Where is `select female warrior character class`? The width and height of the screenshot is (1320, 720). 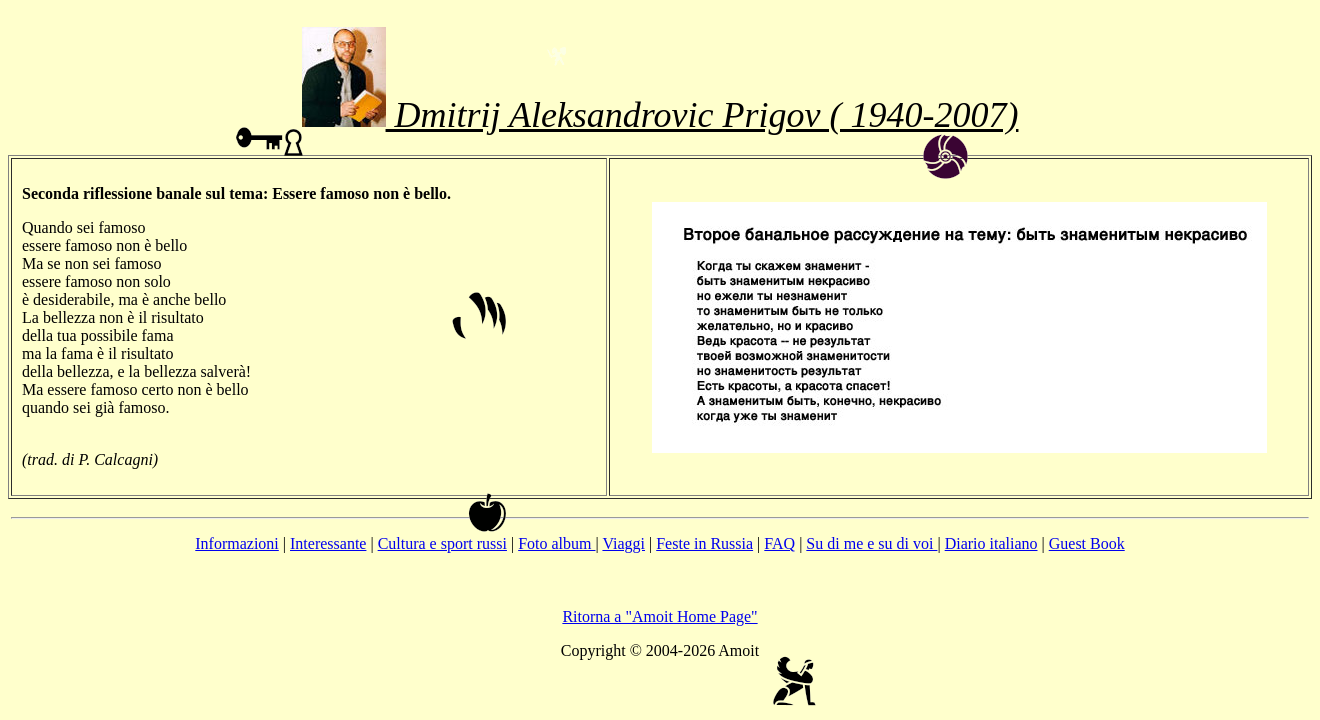
select female warrior character class is located at coordinates (557, 56).